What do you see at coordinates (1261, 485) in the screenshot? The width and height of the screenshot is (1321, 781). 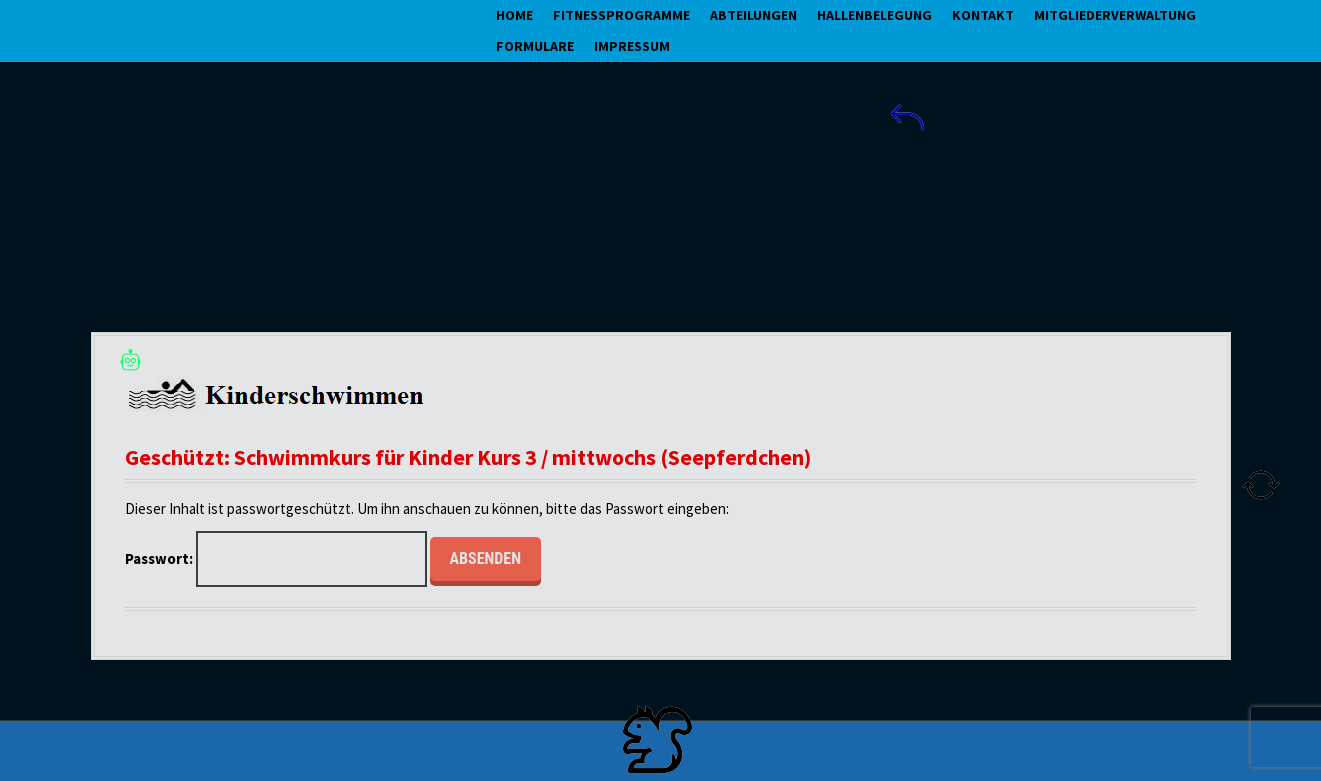 I see `sync or refresh data` at bounding box center [1261, 485].